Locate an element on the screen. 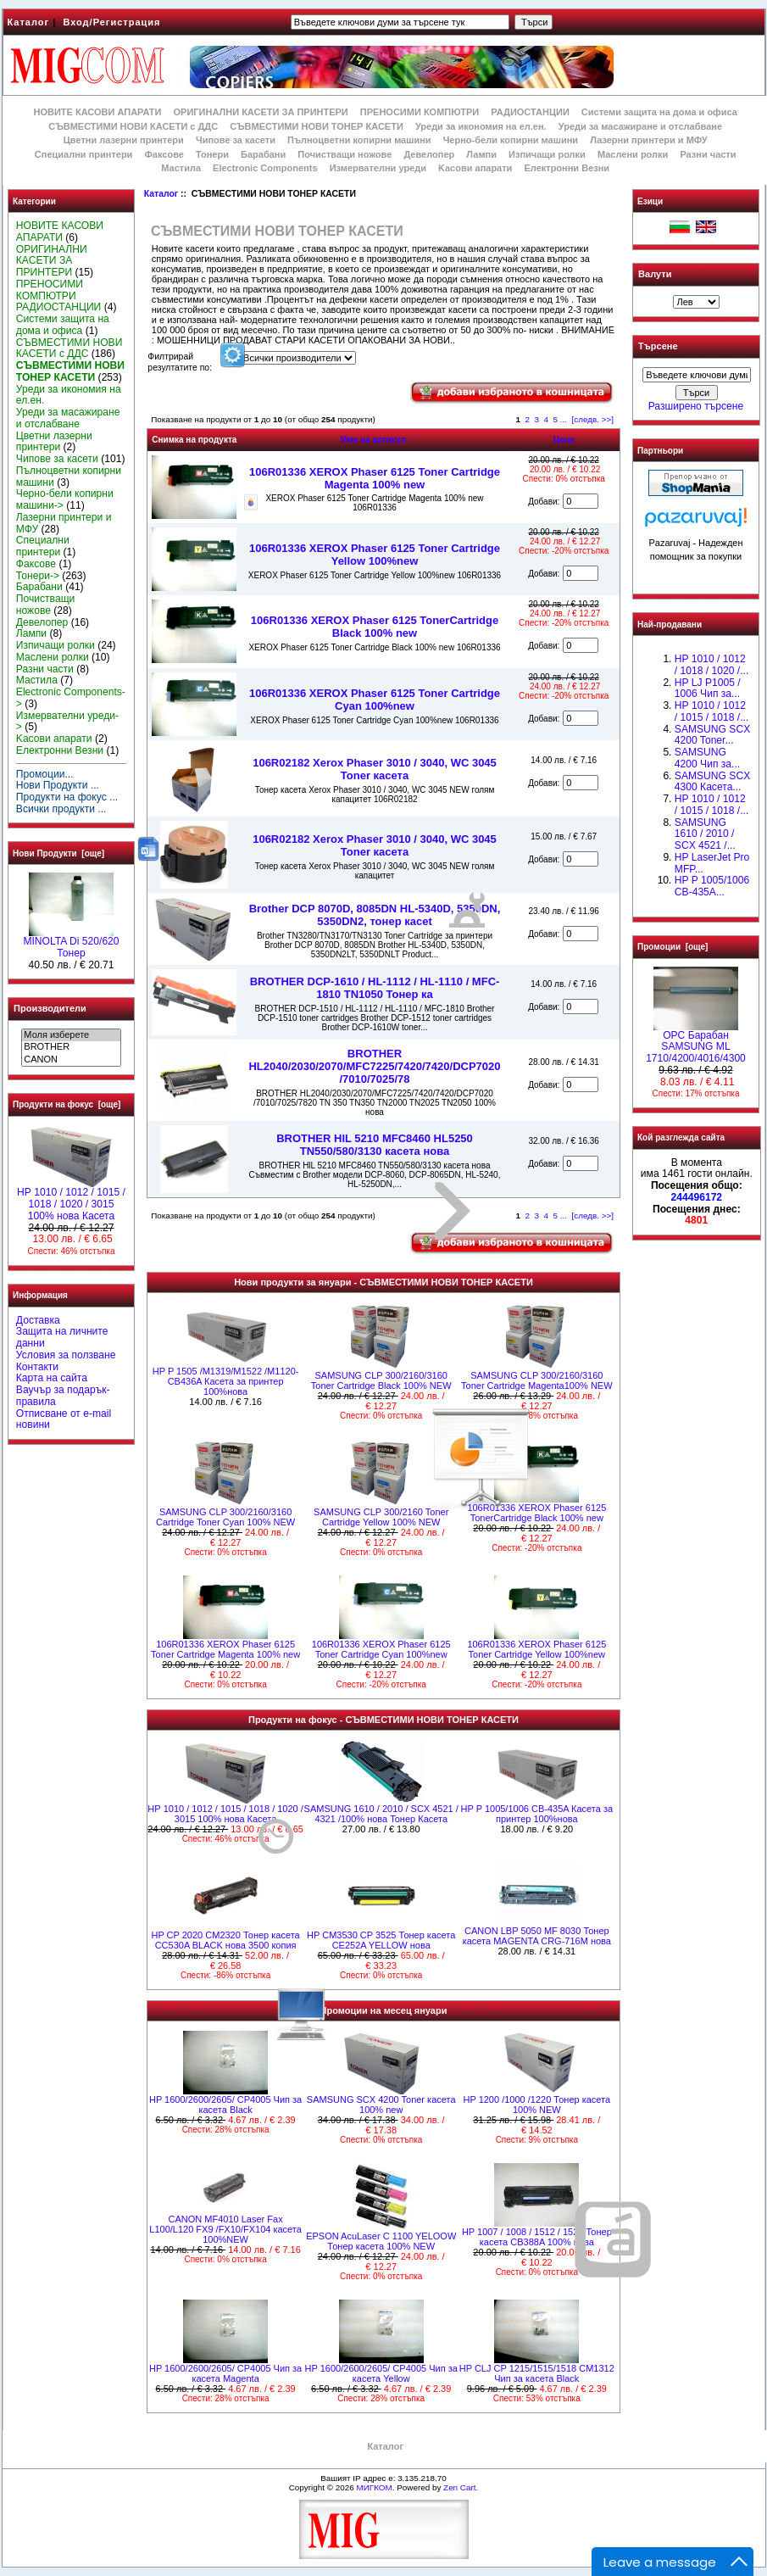 The width and height of the screenshot is (767, 2576). access computer or desktop settings is located at coordinates (301, 2015).